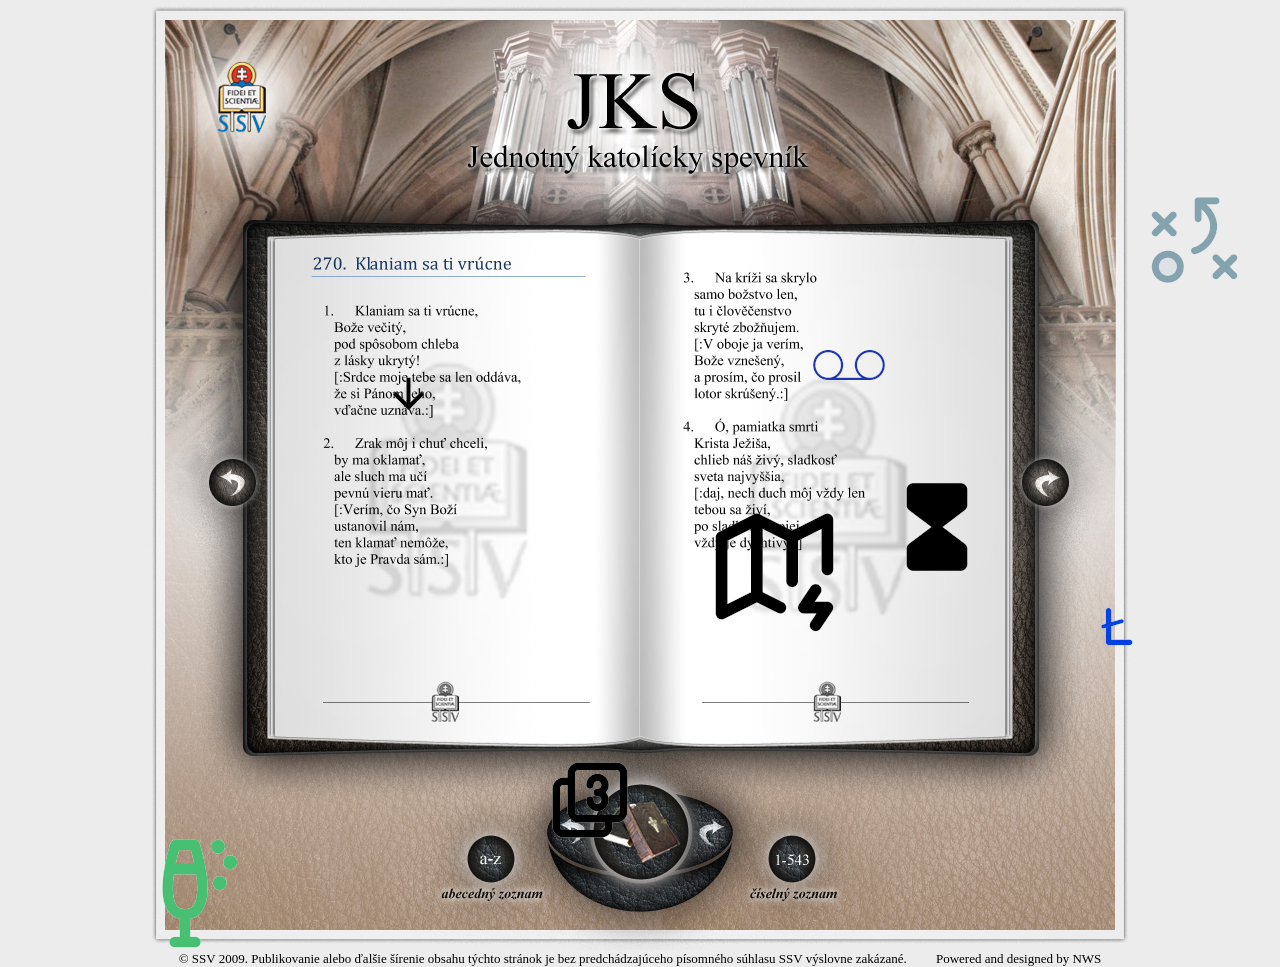 The height and width of the screenshot is (967, 1280). I want to click on find nearby charging stations, so click(774, 566).